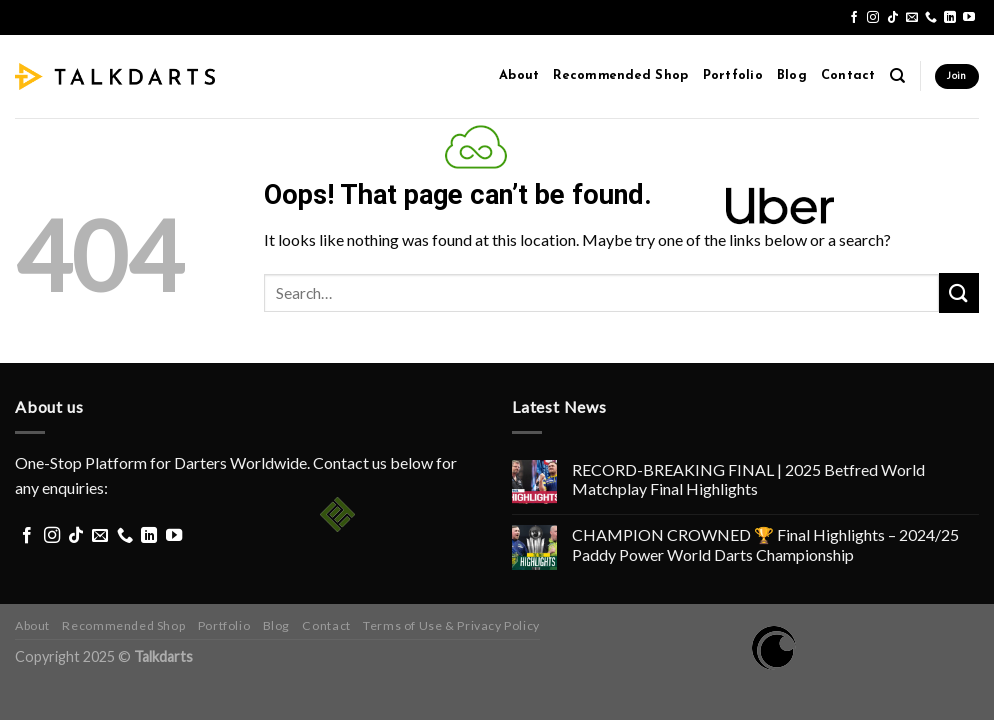 Image resolution: width=994 pixels, height=720 pixels. I want to click on open the Uber app, so click(780, 206).